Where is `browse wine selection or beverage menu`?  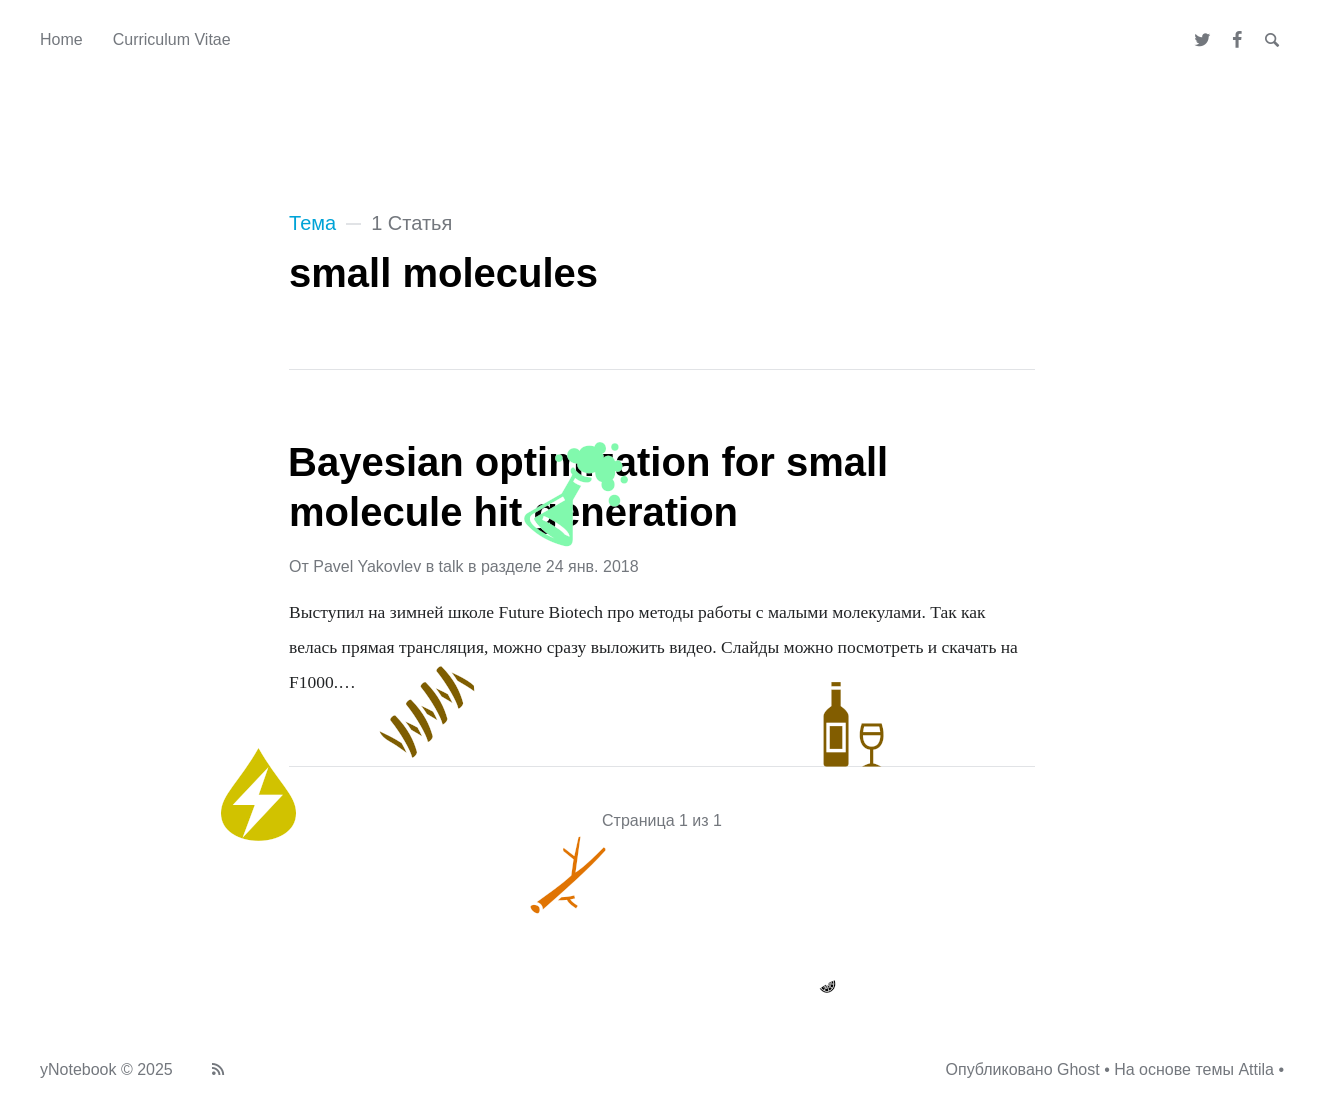
browse wine selection or beverage menu is located at coordinates (853, 723).